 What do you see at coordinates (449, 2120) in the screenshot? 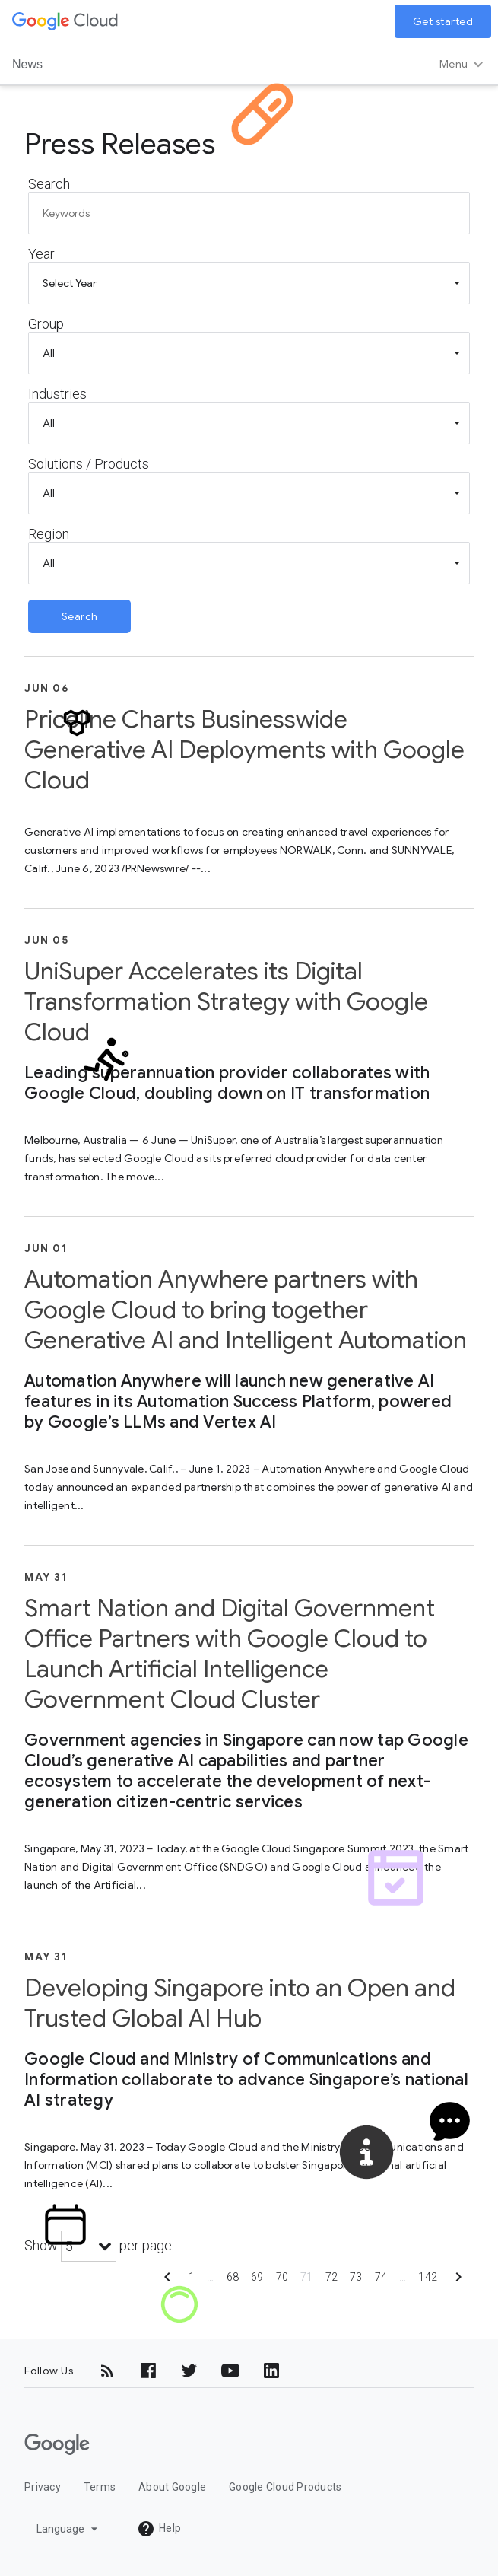
I see `open messaging or chat` at bounding box center [449, 2120].